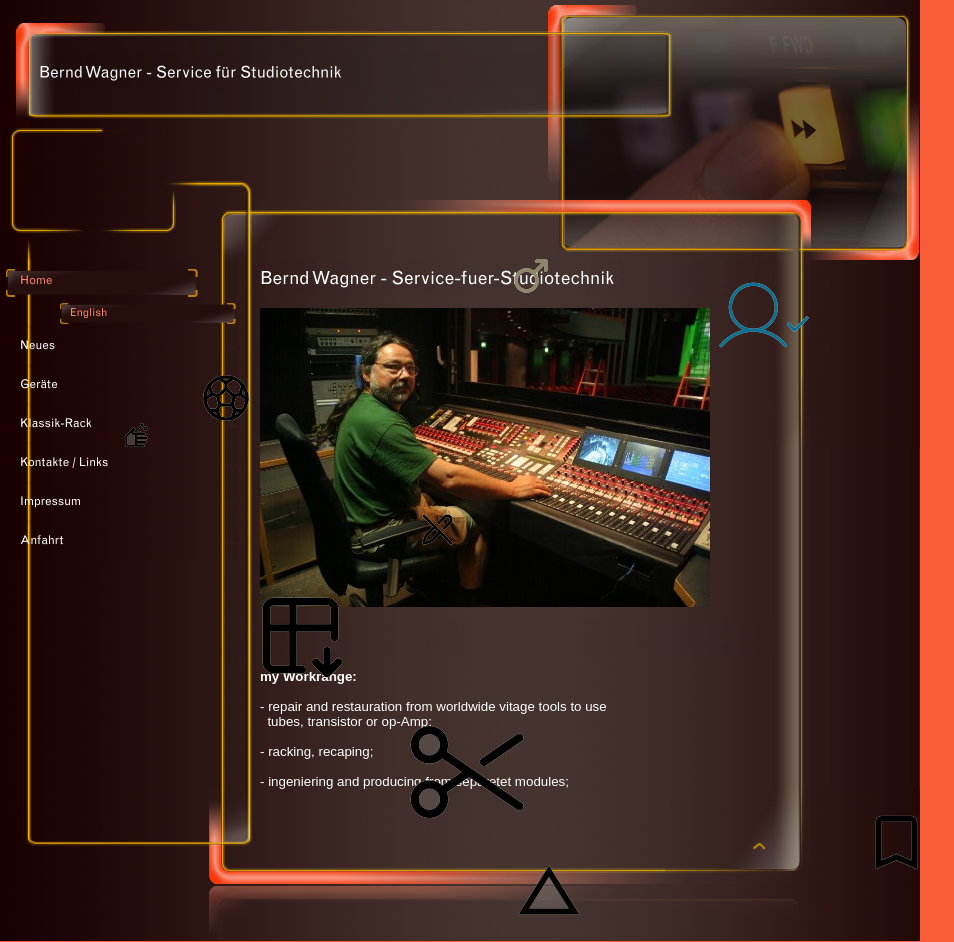 The width and height of the screenshot is (954, 942). What do you see at coordinates (226, 398) in the screenshot?
I see `access sports or football content` at bounding box center [226, 398].